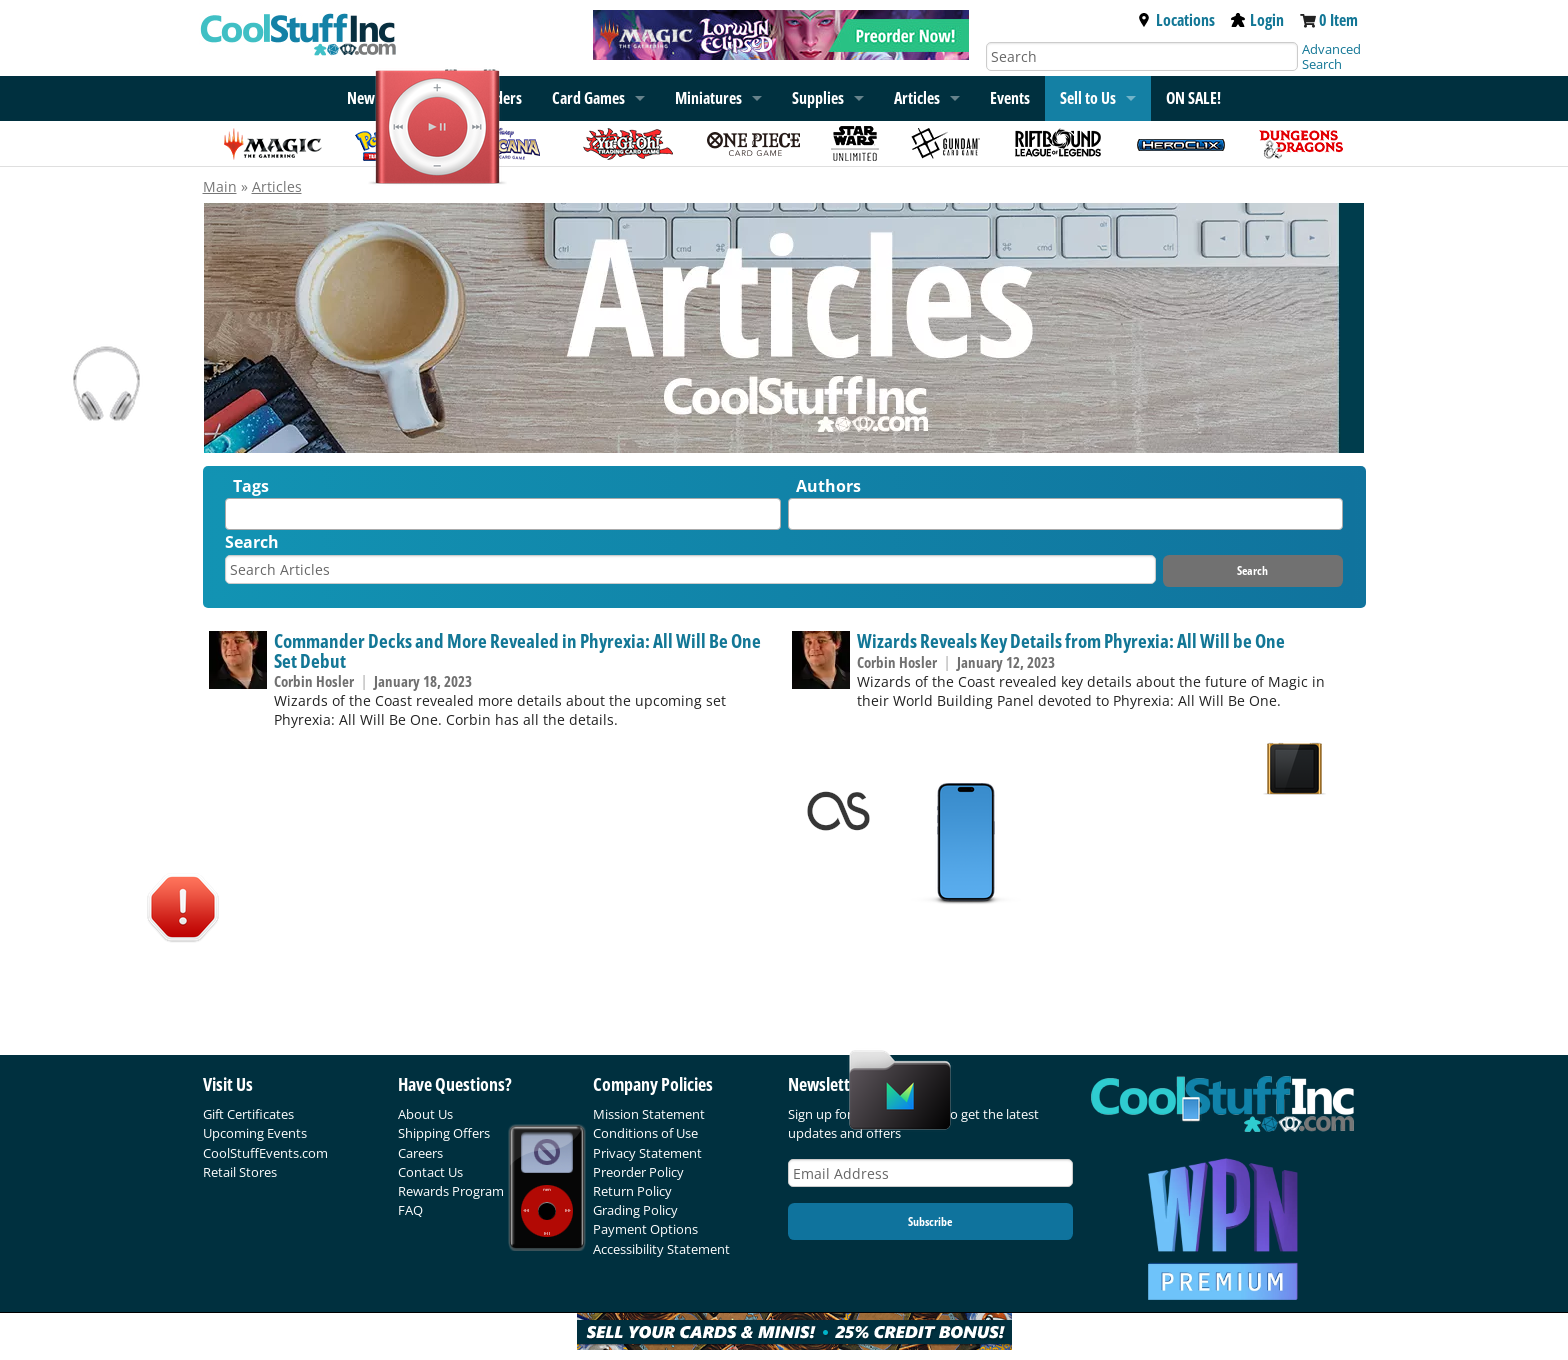 The height and width of the screenshot is (1360, 1568). I want to click on open jetbrains mps project folder, so click(899, 1092).